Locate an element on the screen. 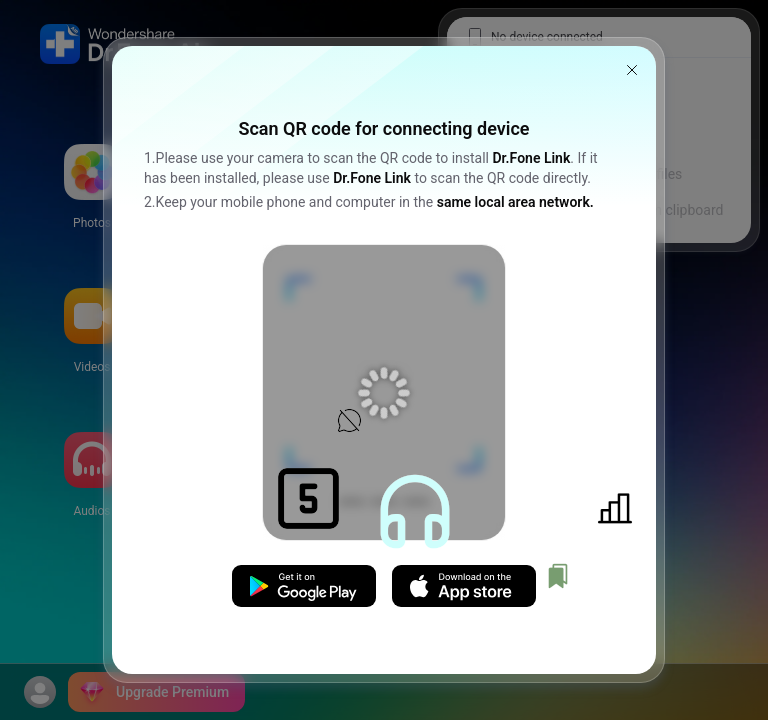 This screenshot has width=768, height=720. mute or disable chat notifications is located at coordinates (349, 420).